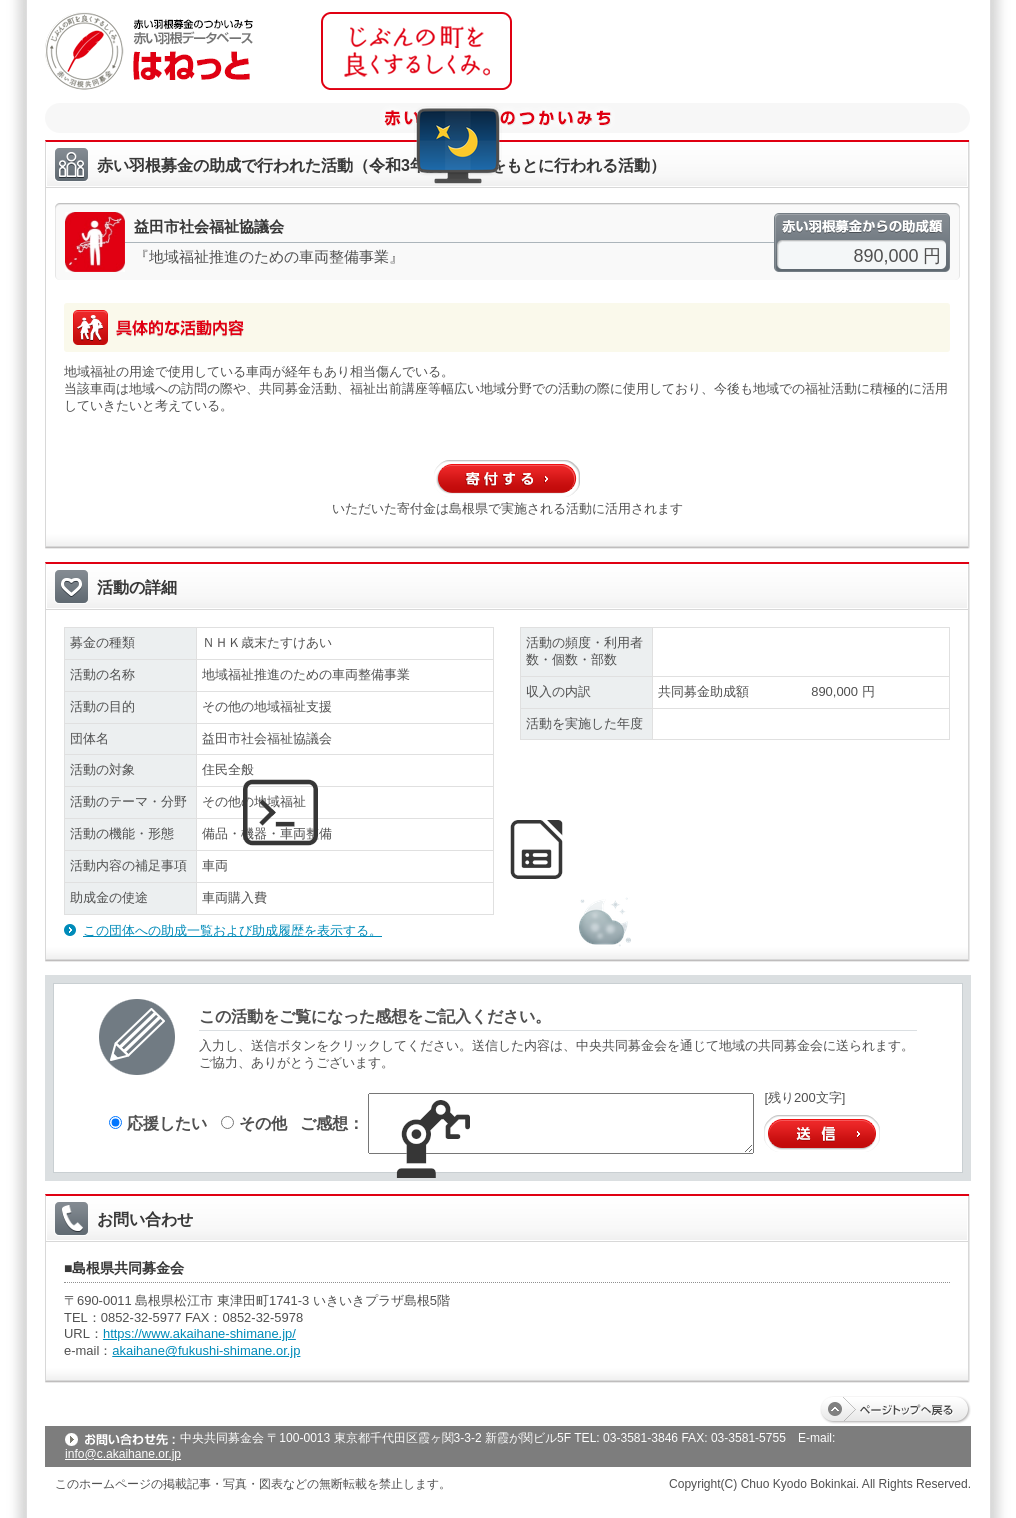 The image size is (1016, 1518). Describe the element at coordinates (536, 849) in the screenshot. I see `open LibreOffice Impress presentation software` at that location.